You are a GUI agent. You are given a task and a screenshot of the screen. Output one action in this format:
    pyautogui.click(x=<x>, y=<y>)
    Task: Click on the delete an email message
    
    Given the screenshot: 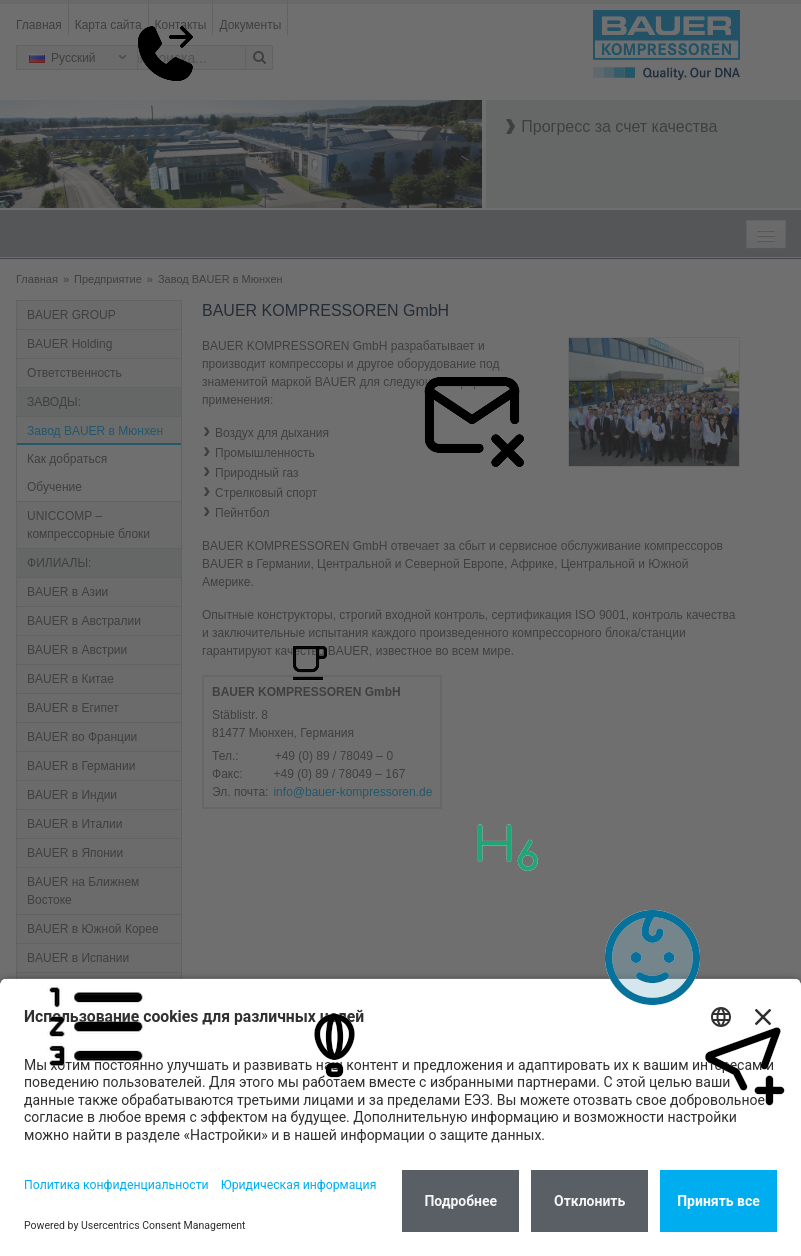 What is the action you would take?
    pyautogui.click(x=472, y=415)
    